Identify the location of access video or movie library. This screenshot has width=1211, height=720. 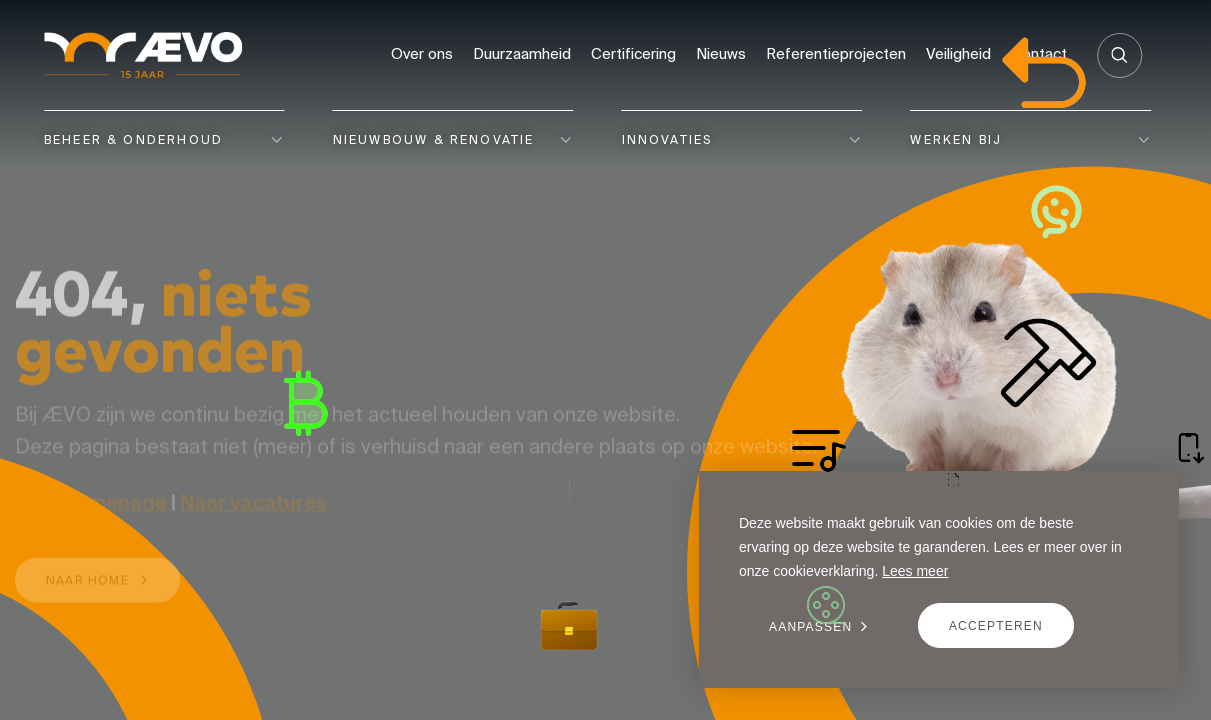
(826, 605).